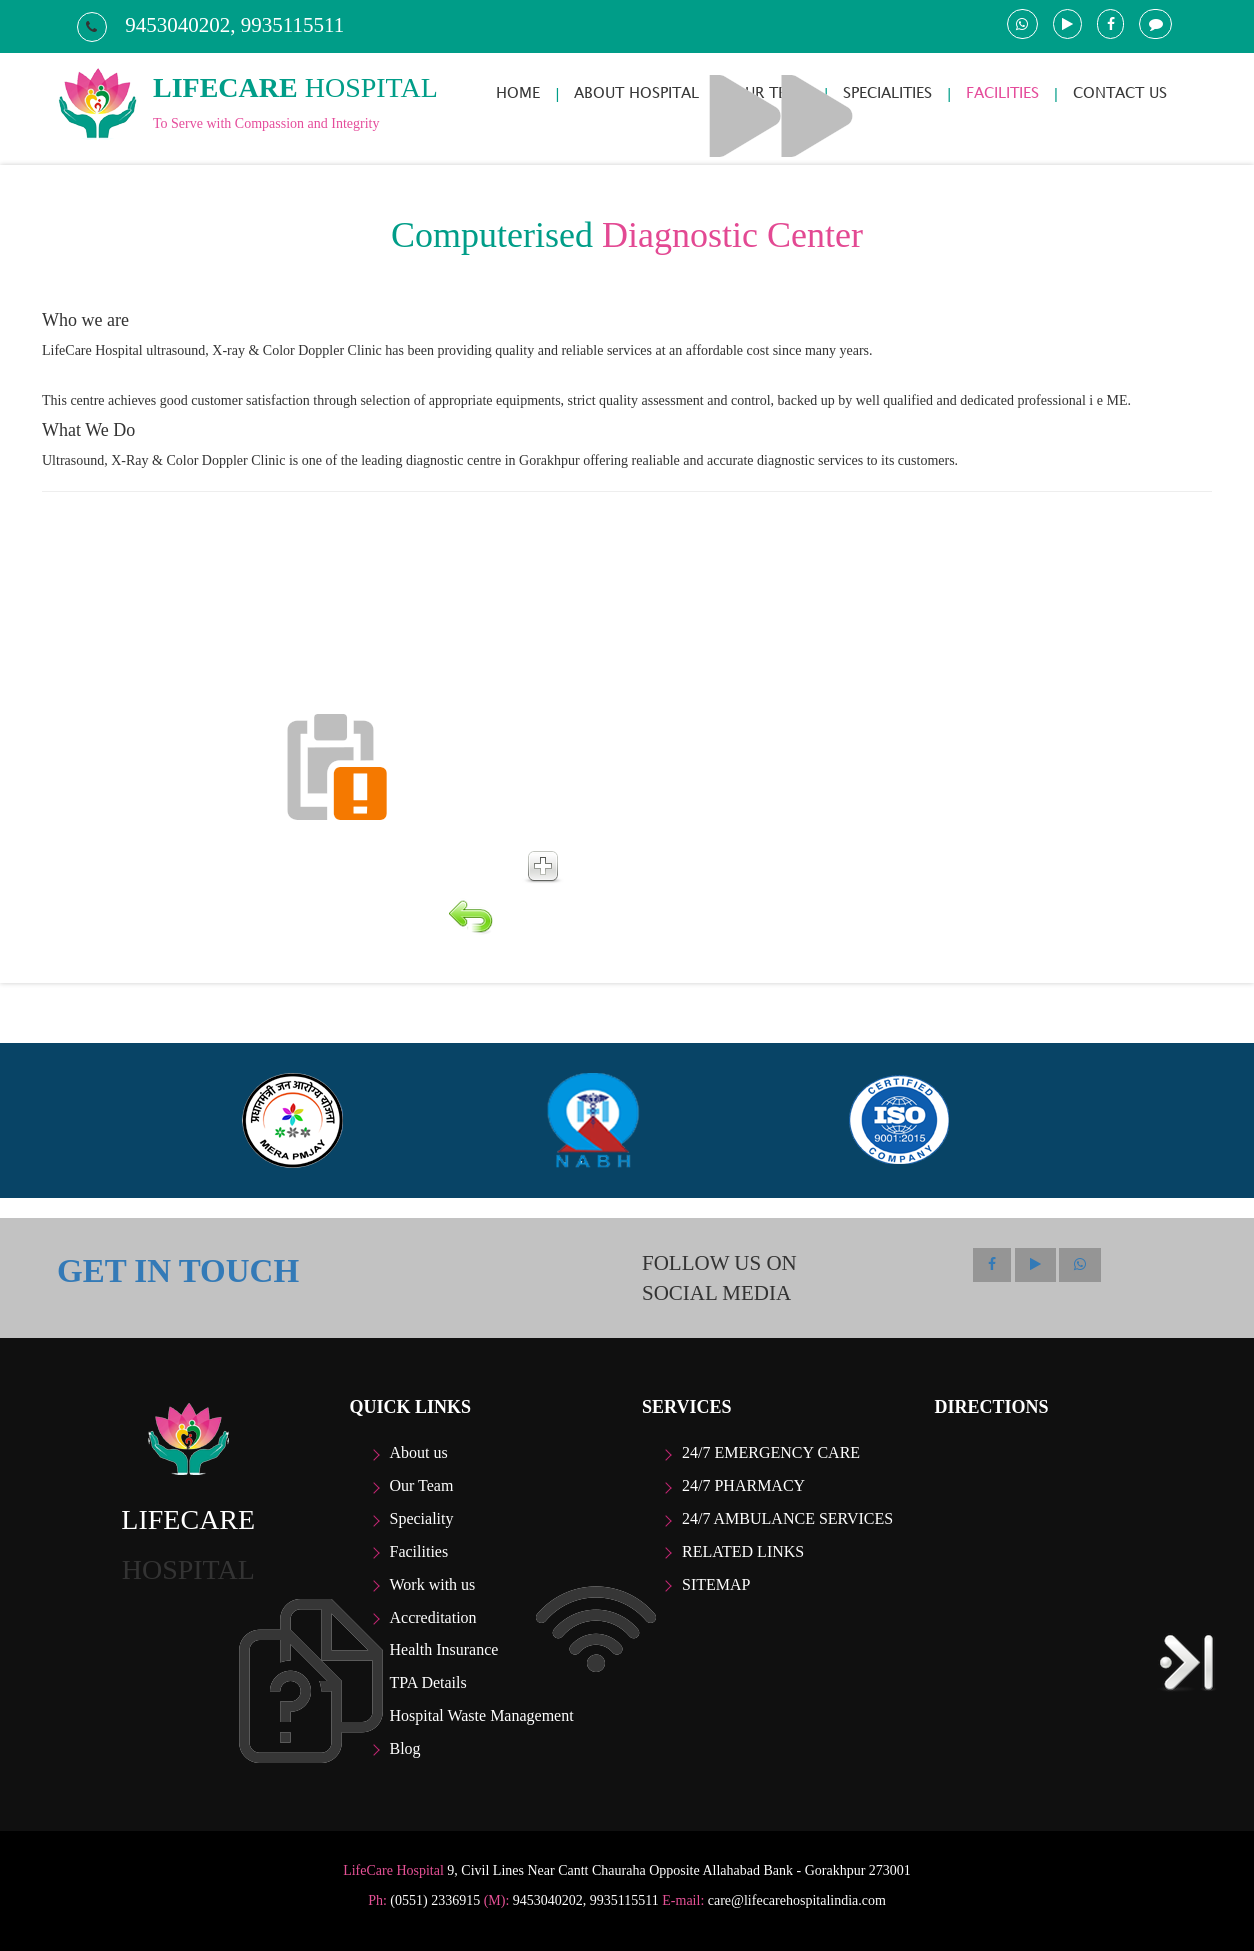 This screenshot has height=1951, width=1254. Describe the element at coordinates (334, 767) in the screenshot. I see `indicates a task or item is due or requires attention` at that location.